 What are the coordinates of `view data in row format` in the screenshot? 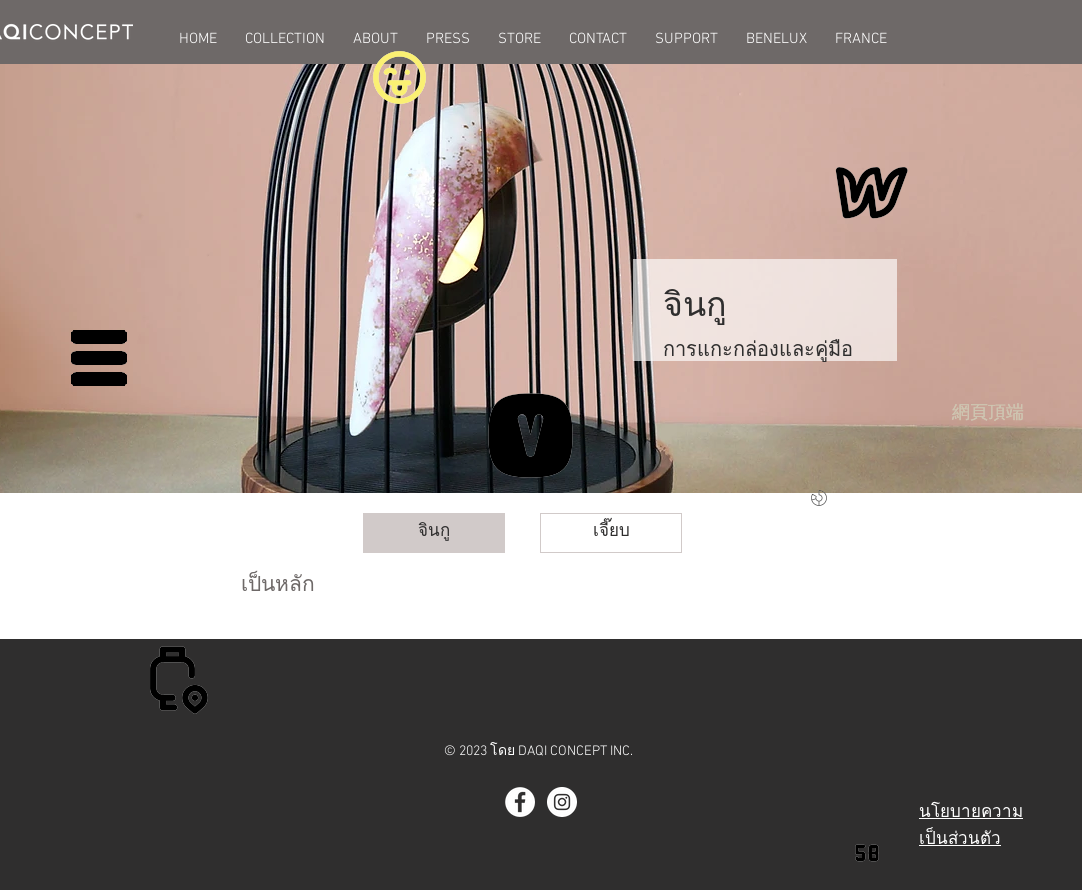 It's located at (99, 358).